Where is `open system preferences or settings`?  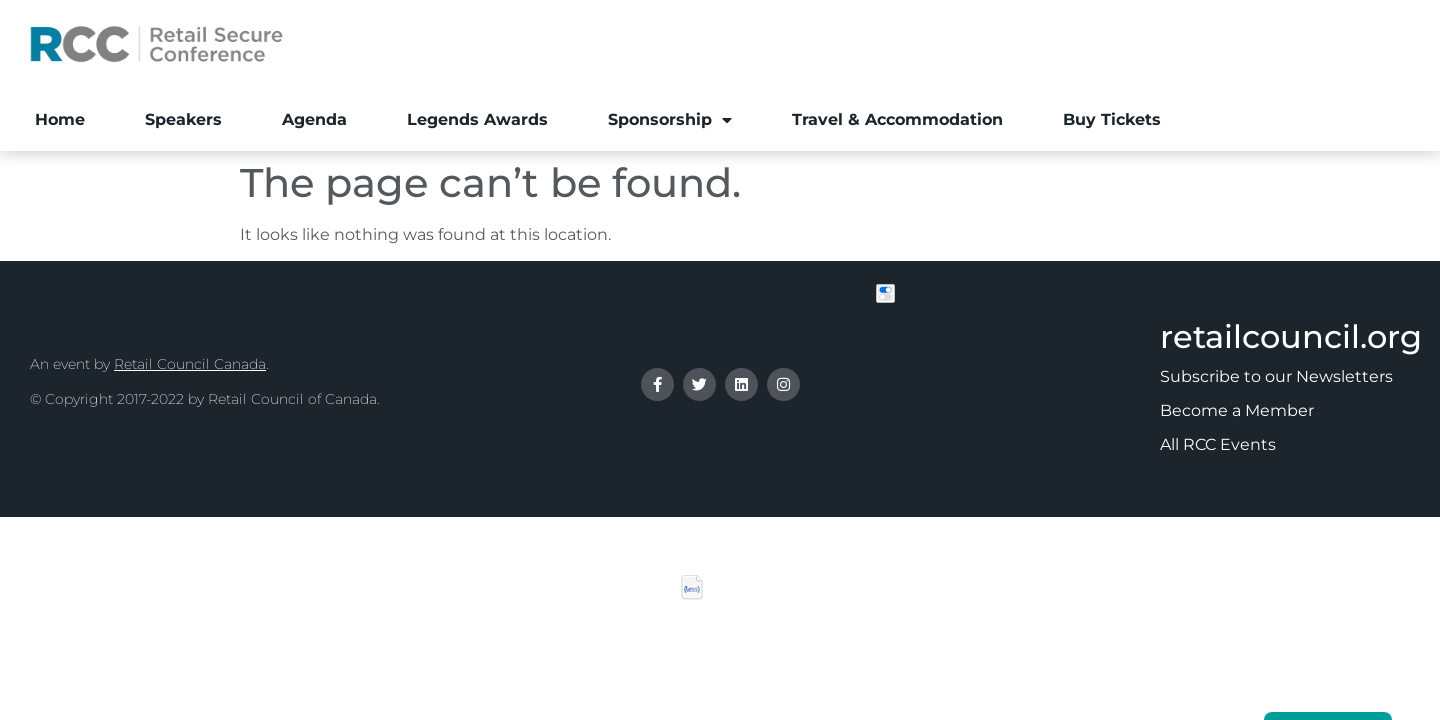 open system preferences or settings is located at coordinates (885, 293).